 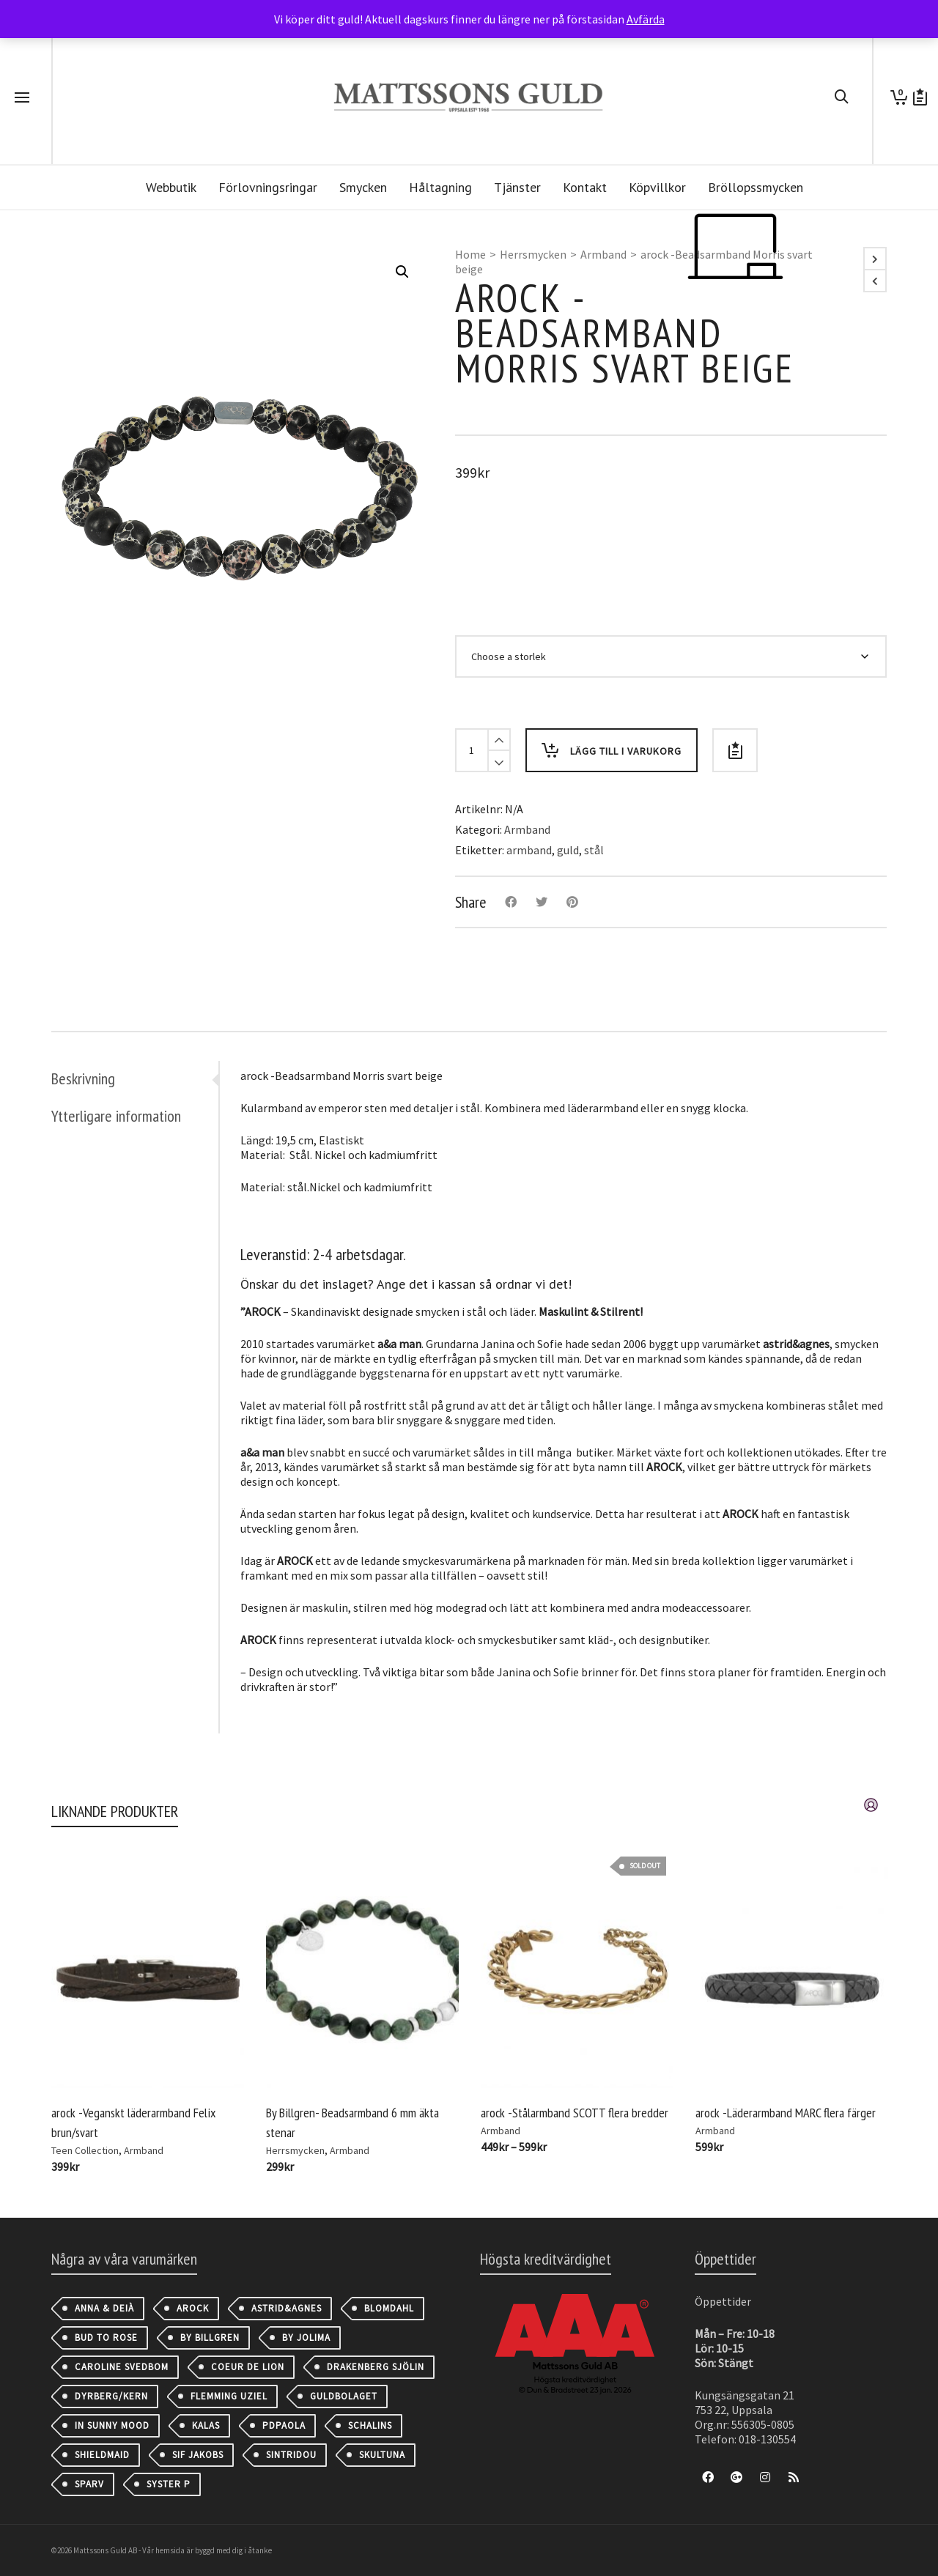 I want to click on view your profile, so click(x=871, y=1805).